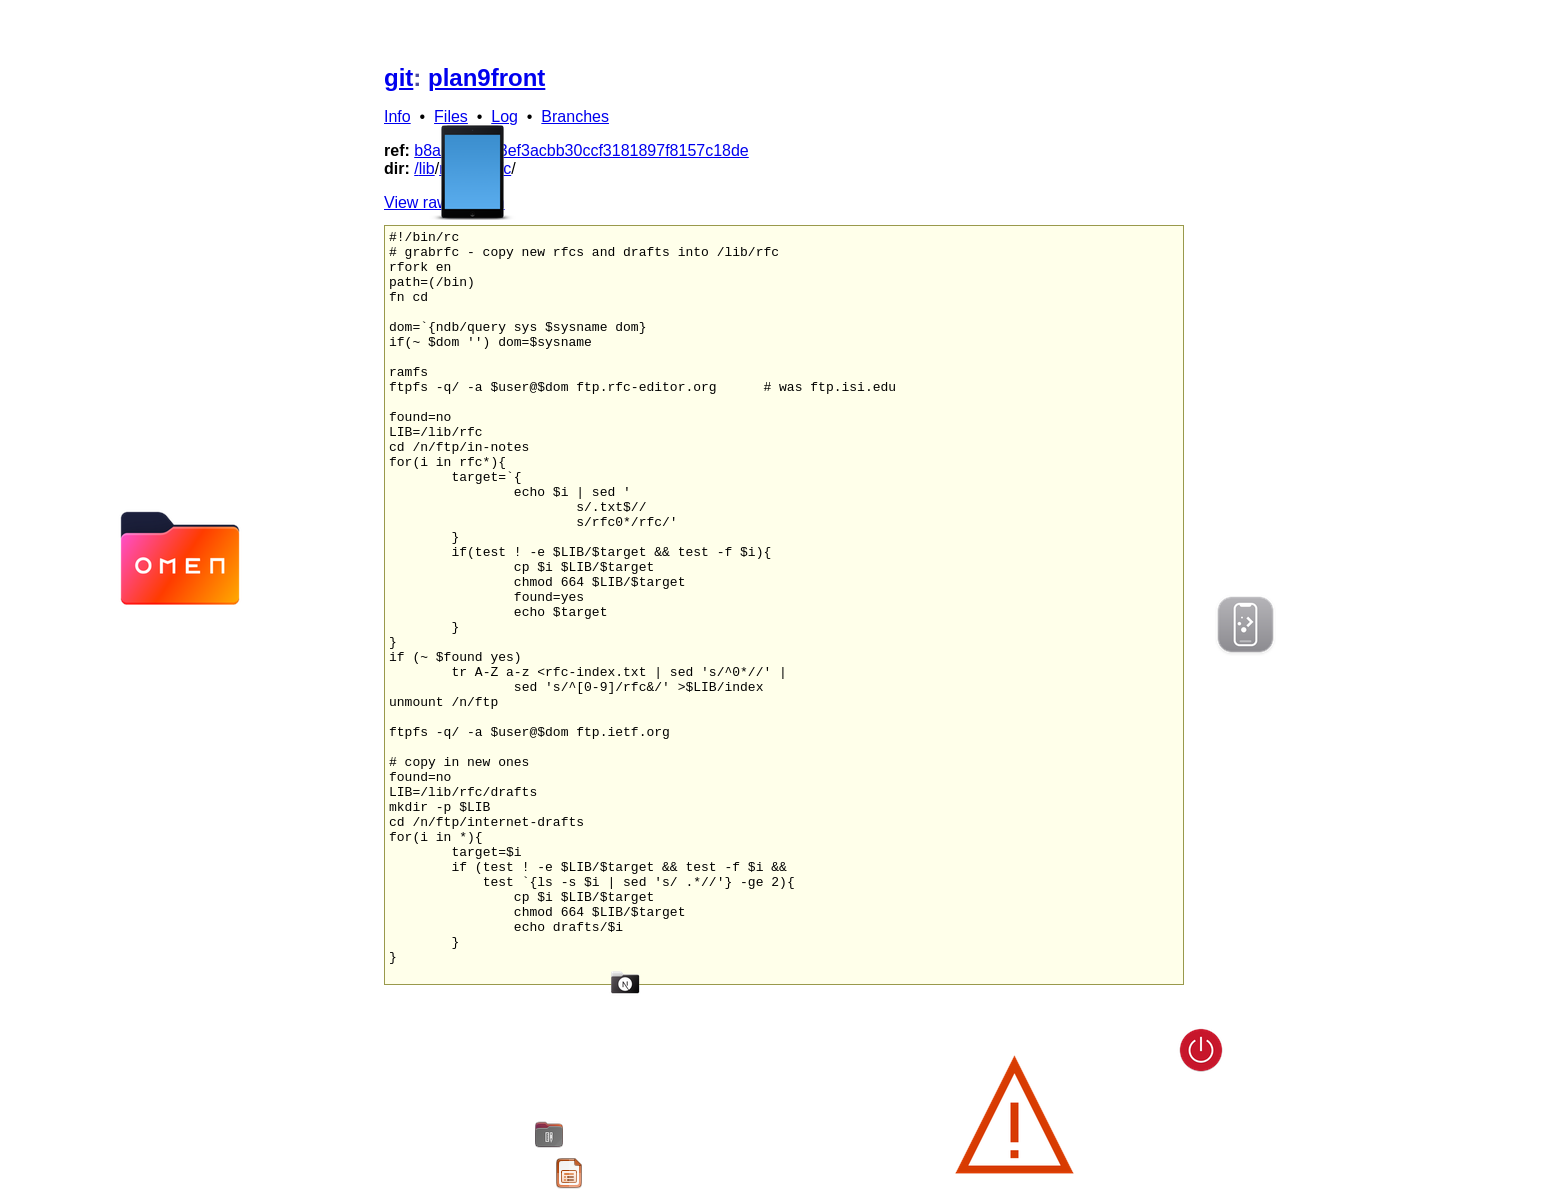 The height and width of the screenshot is (1196, 1568). What do you see at coordinates (1201, 1050) in the screenshot?
I see `shut down or power off the system` at bounding box center [1201, 1050].